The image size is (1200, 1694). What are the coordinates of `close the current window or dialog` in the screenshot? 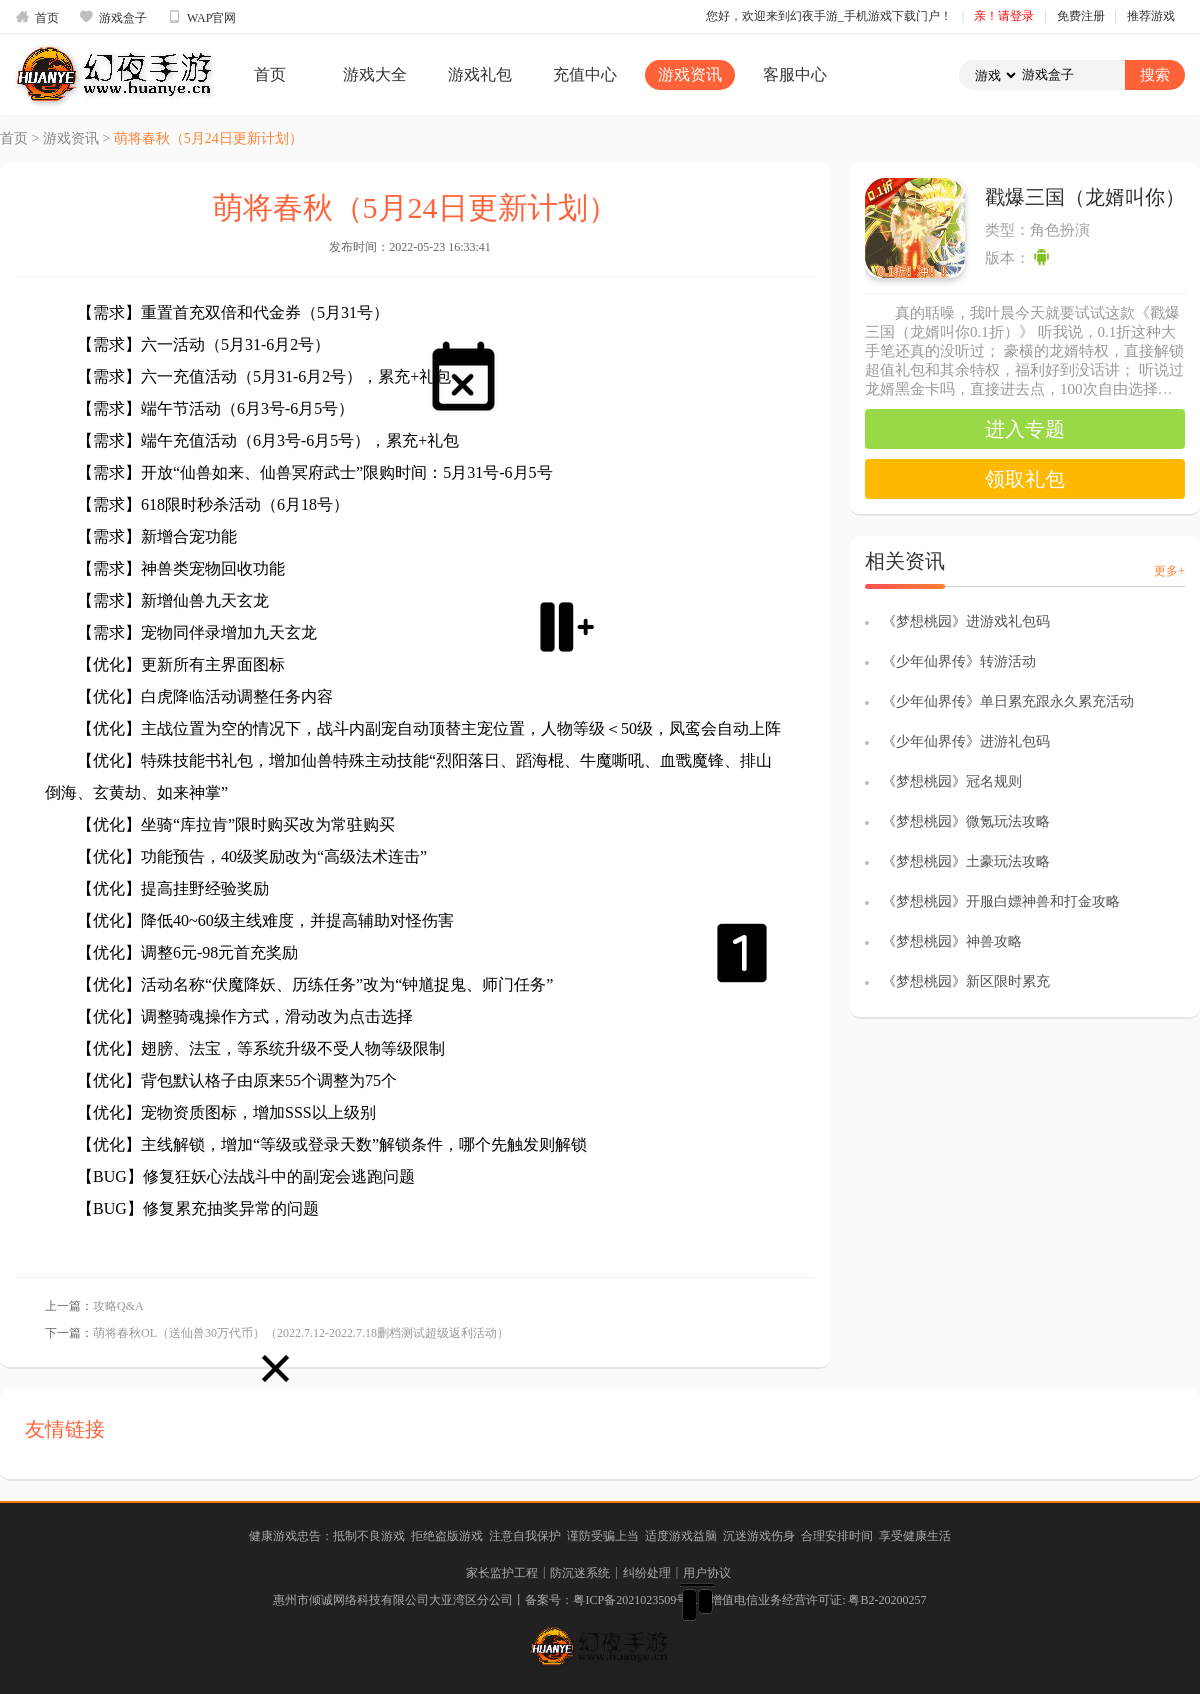 It's located at (275, 1368).